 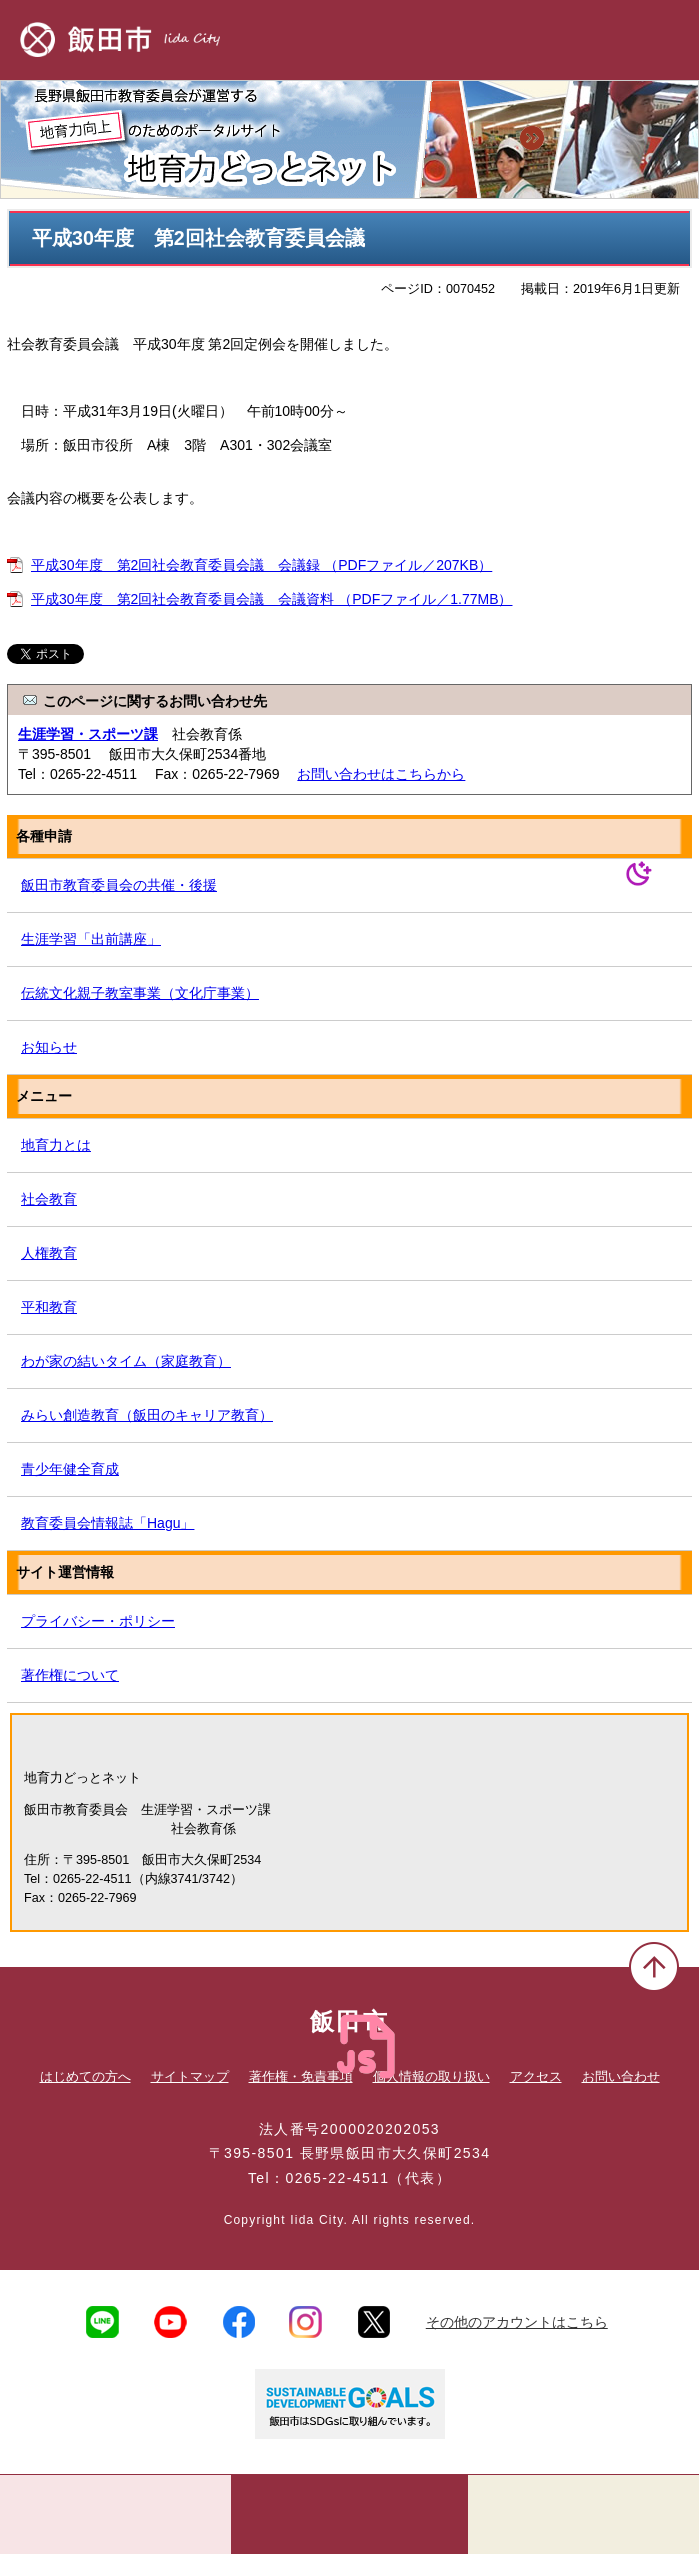 What do you see at coordinates (367, 2046) in the screenshot?
I see `javascript file in a project directory` at bounding box center [367, 2046].